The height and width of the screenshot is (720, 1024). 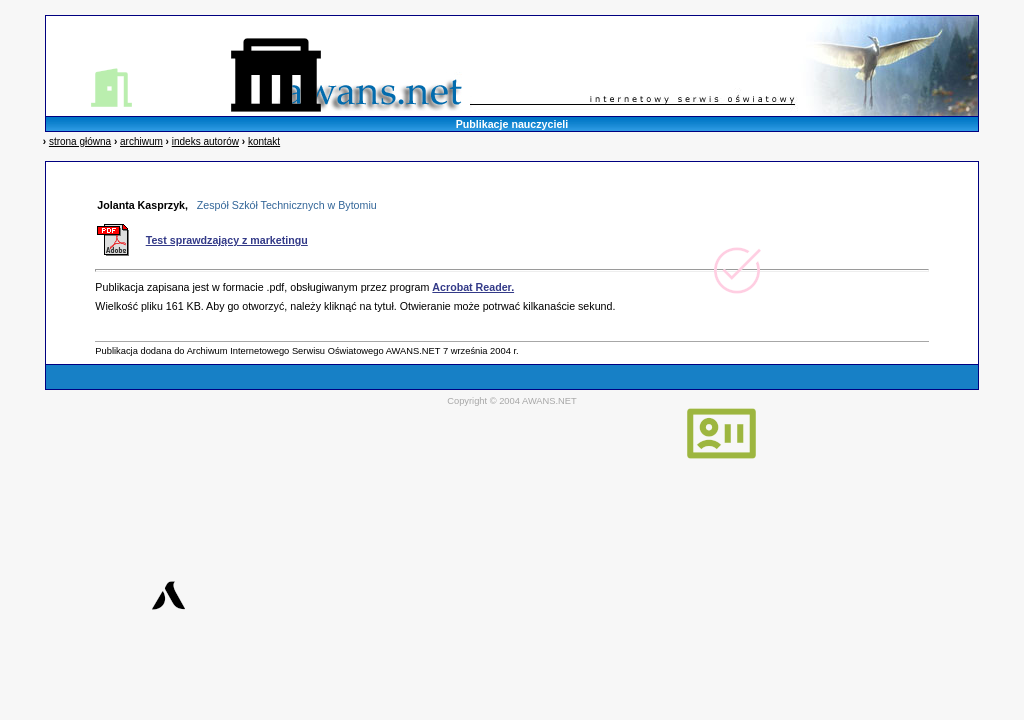 What do you see at coordinates (721, 433) in the screenshot?
I see `pending pass or credential awaiting approval` at bounding box center [721, 433].